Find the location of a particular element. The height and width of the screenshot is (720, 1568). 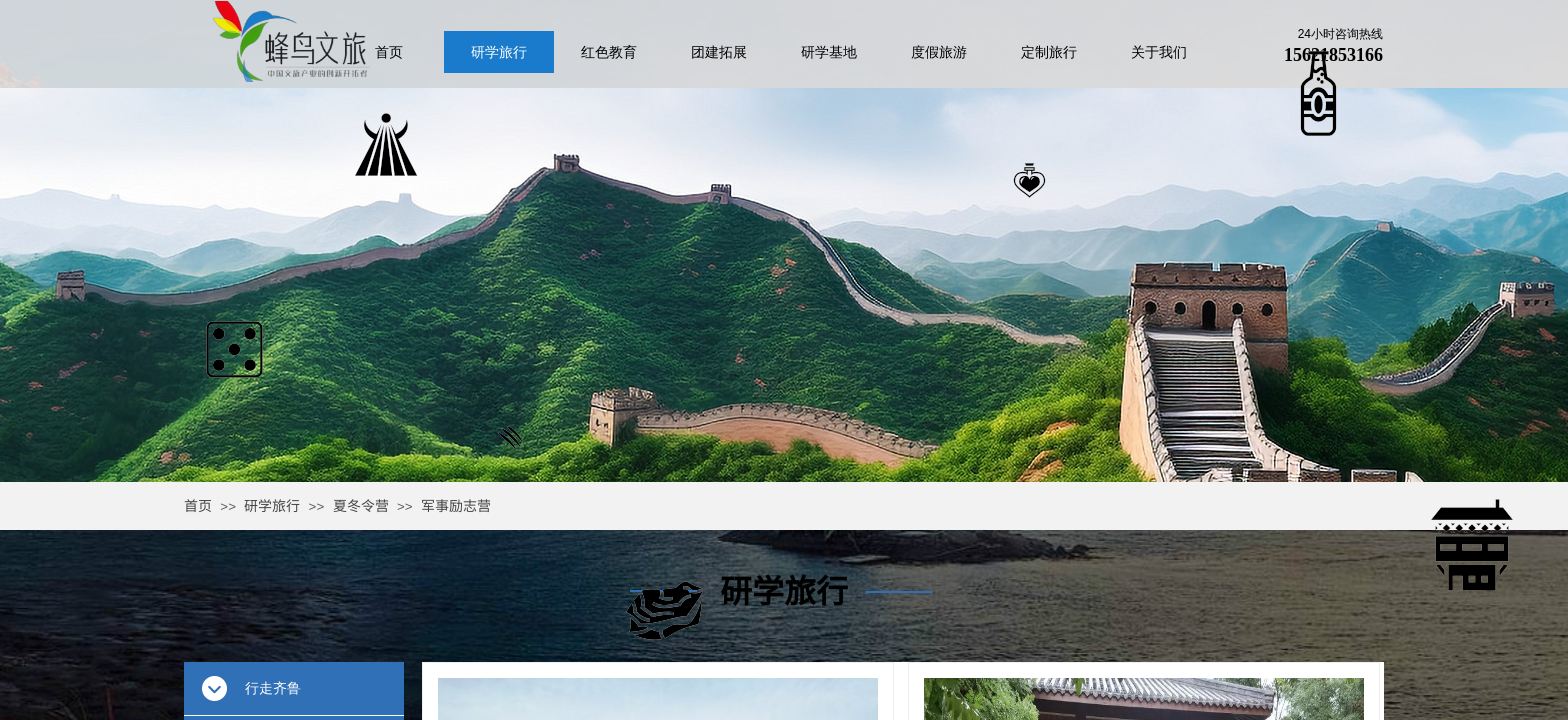

access building or fortress in game is located at coordinates (1472, 544).